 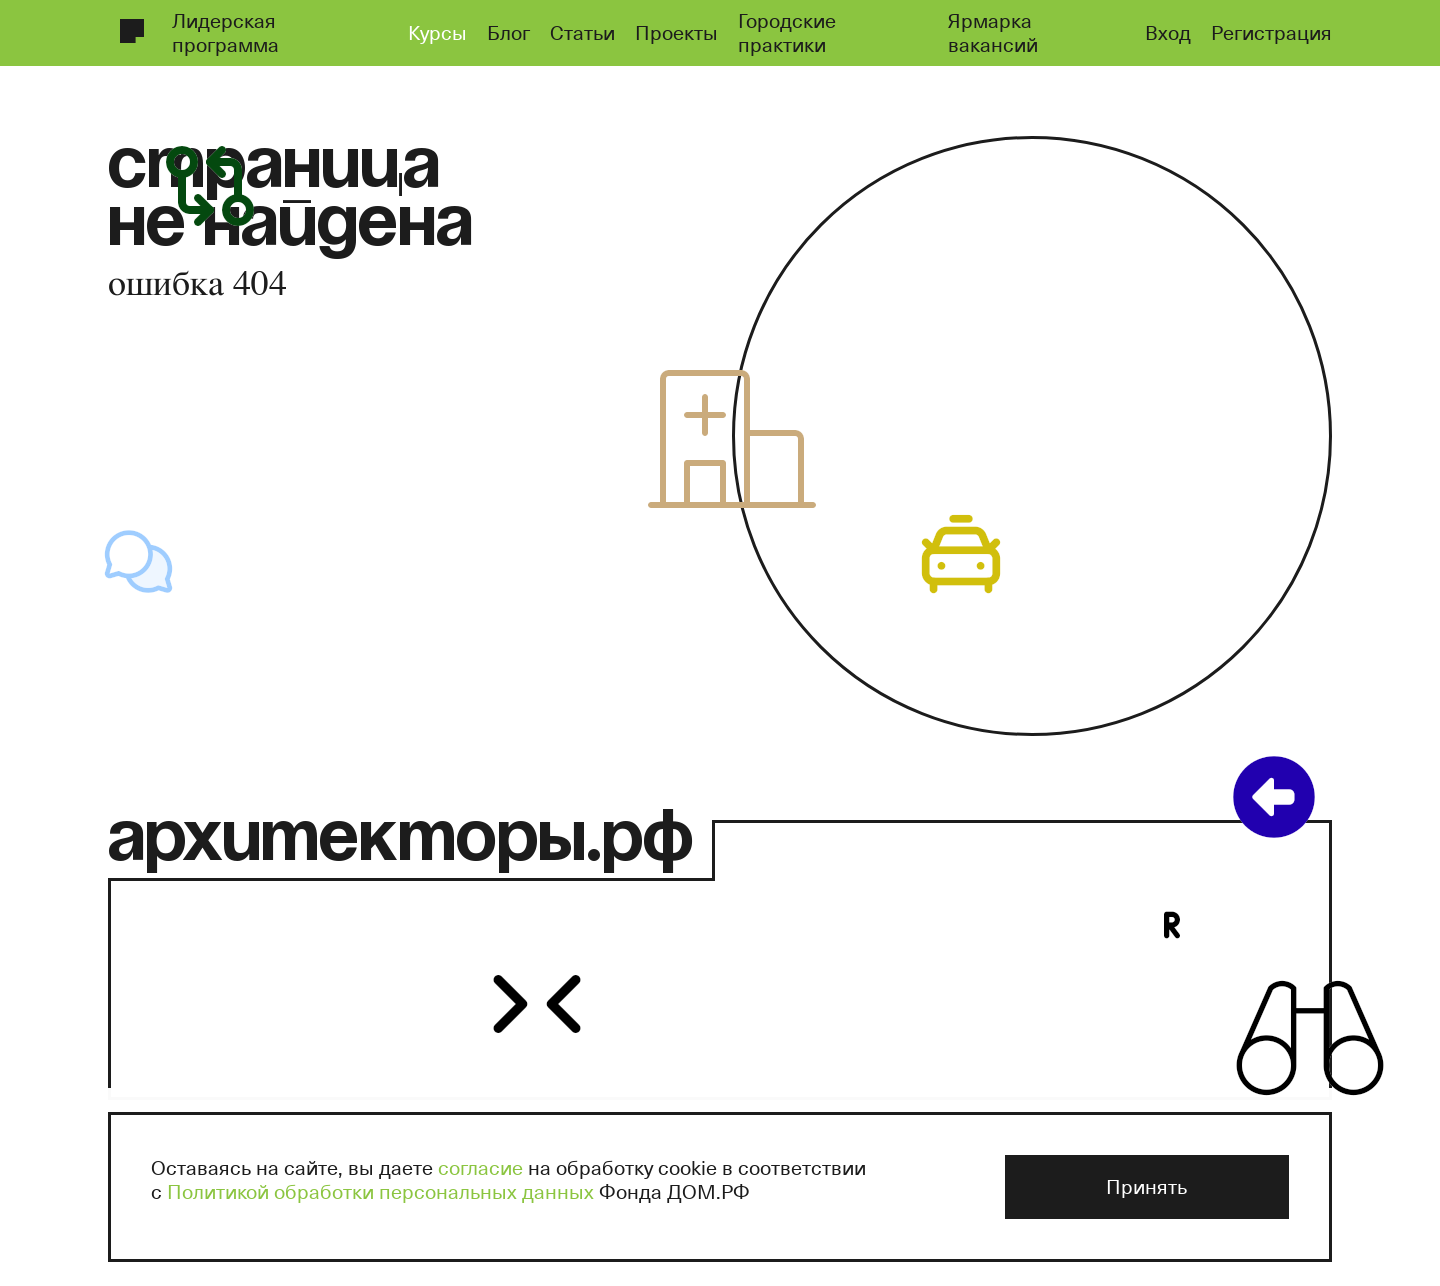 What do you see at coordinates (210, 186) in the screenshot?
I see `compare branches in version control` at bounding box center [210, 186].